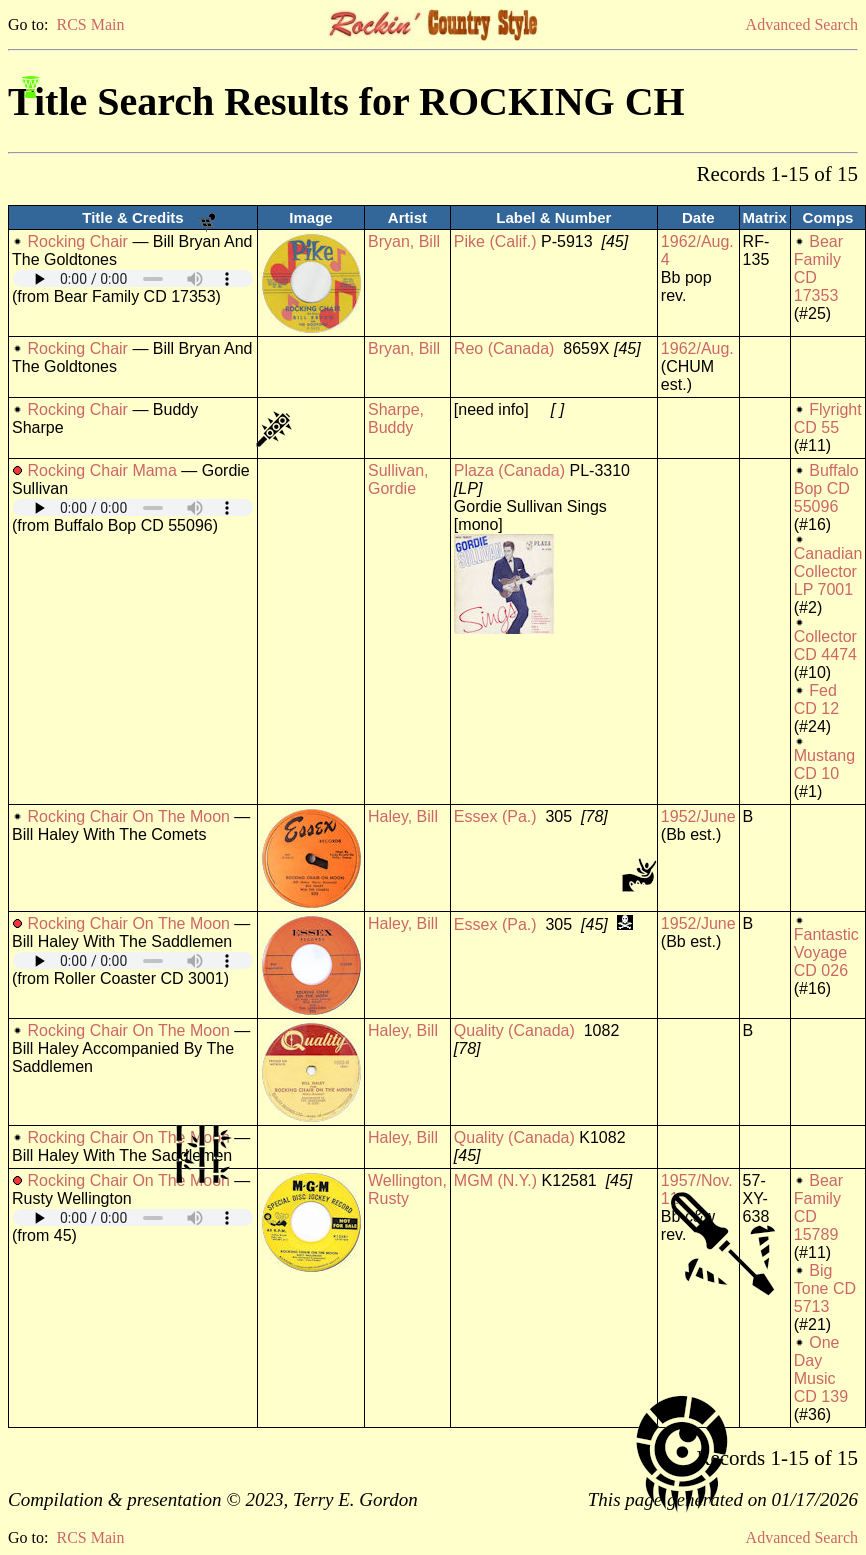  I want to click on select djembe or african drum instrument, so click(30, 86).